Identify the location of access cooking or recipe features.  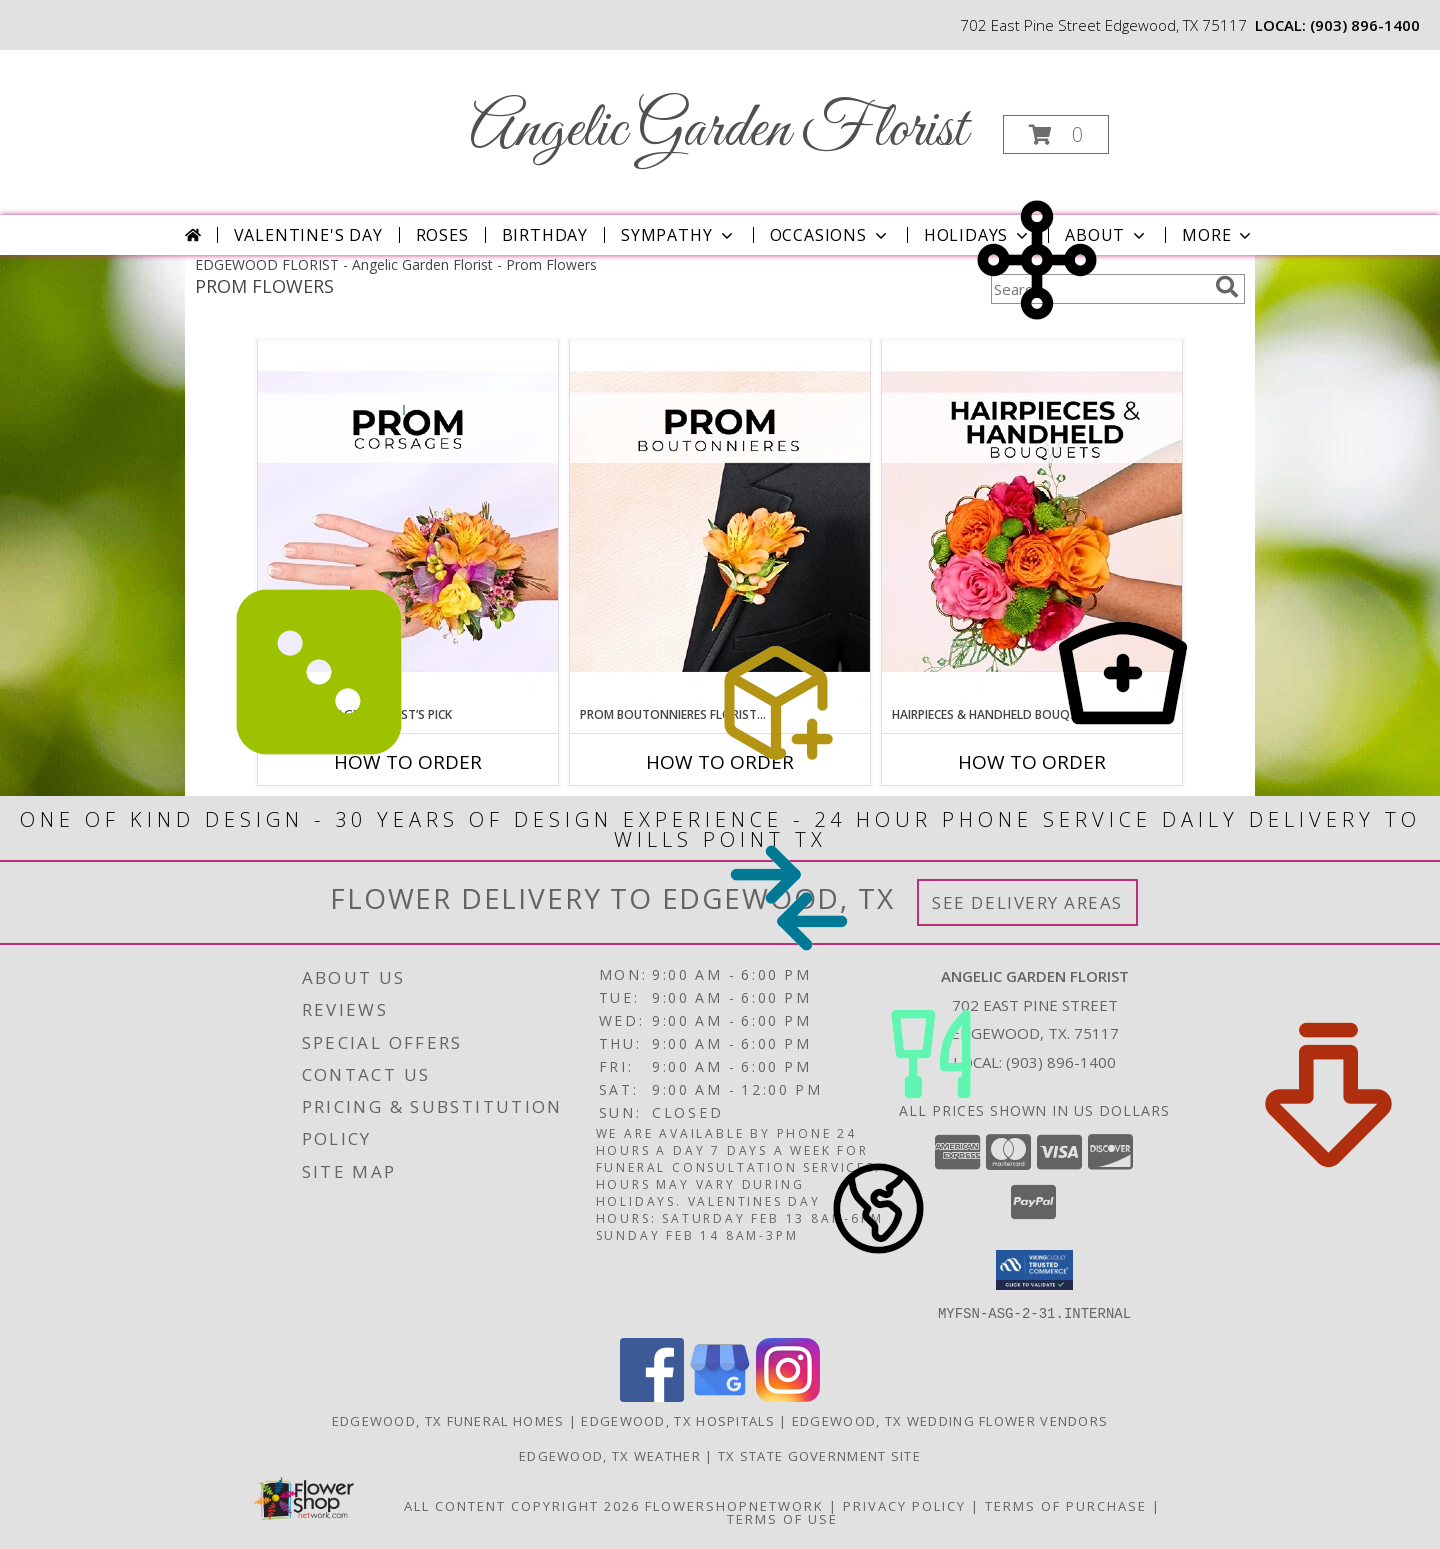
(931, 1054).